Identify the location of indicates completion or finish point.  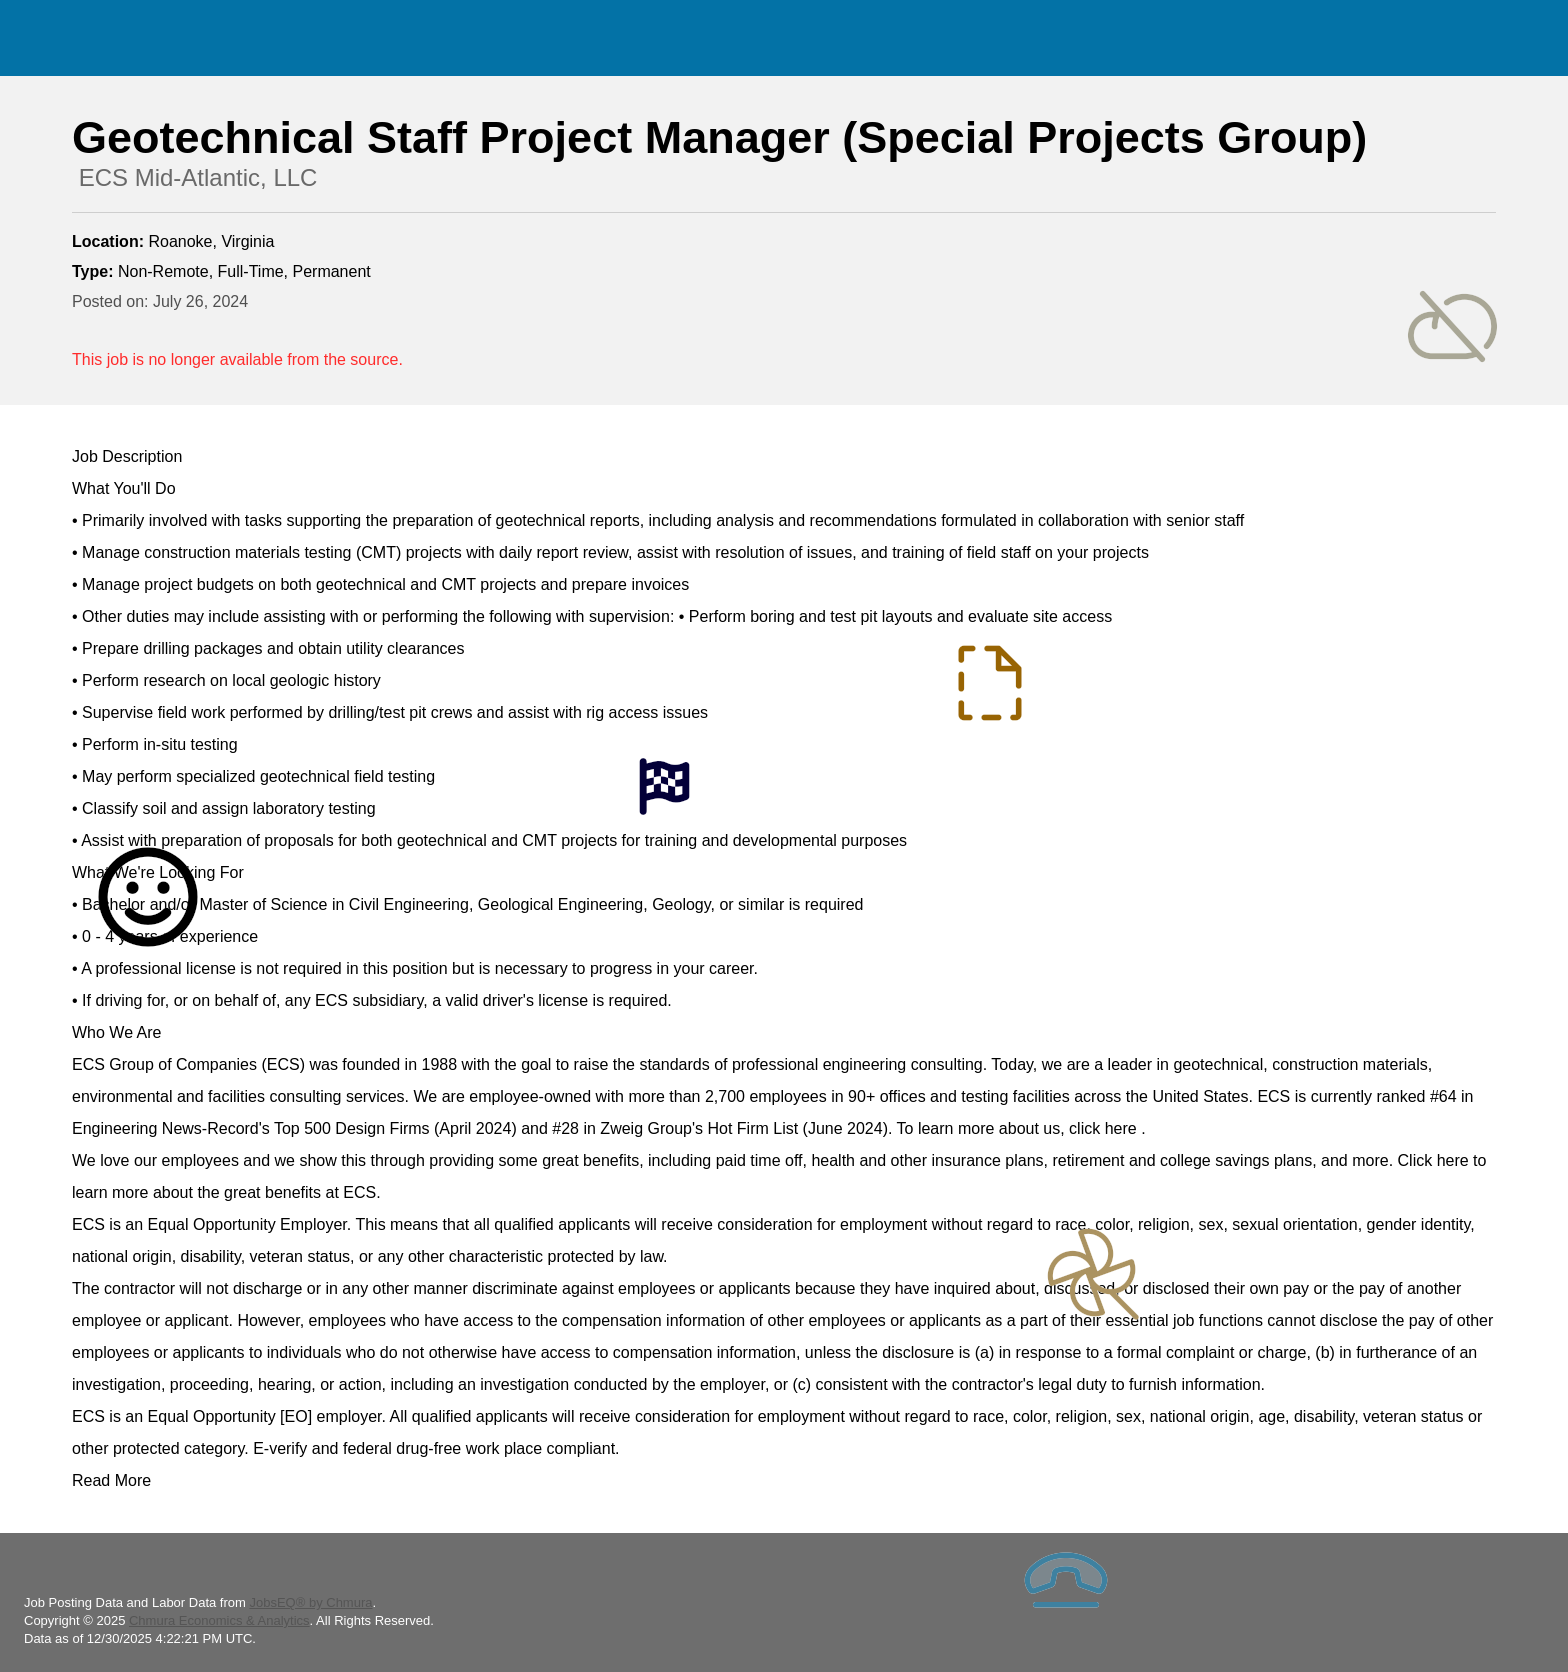
(664, 786).